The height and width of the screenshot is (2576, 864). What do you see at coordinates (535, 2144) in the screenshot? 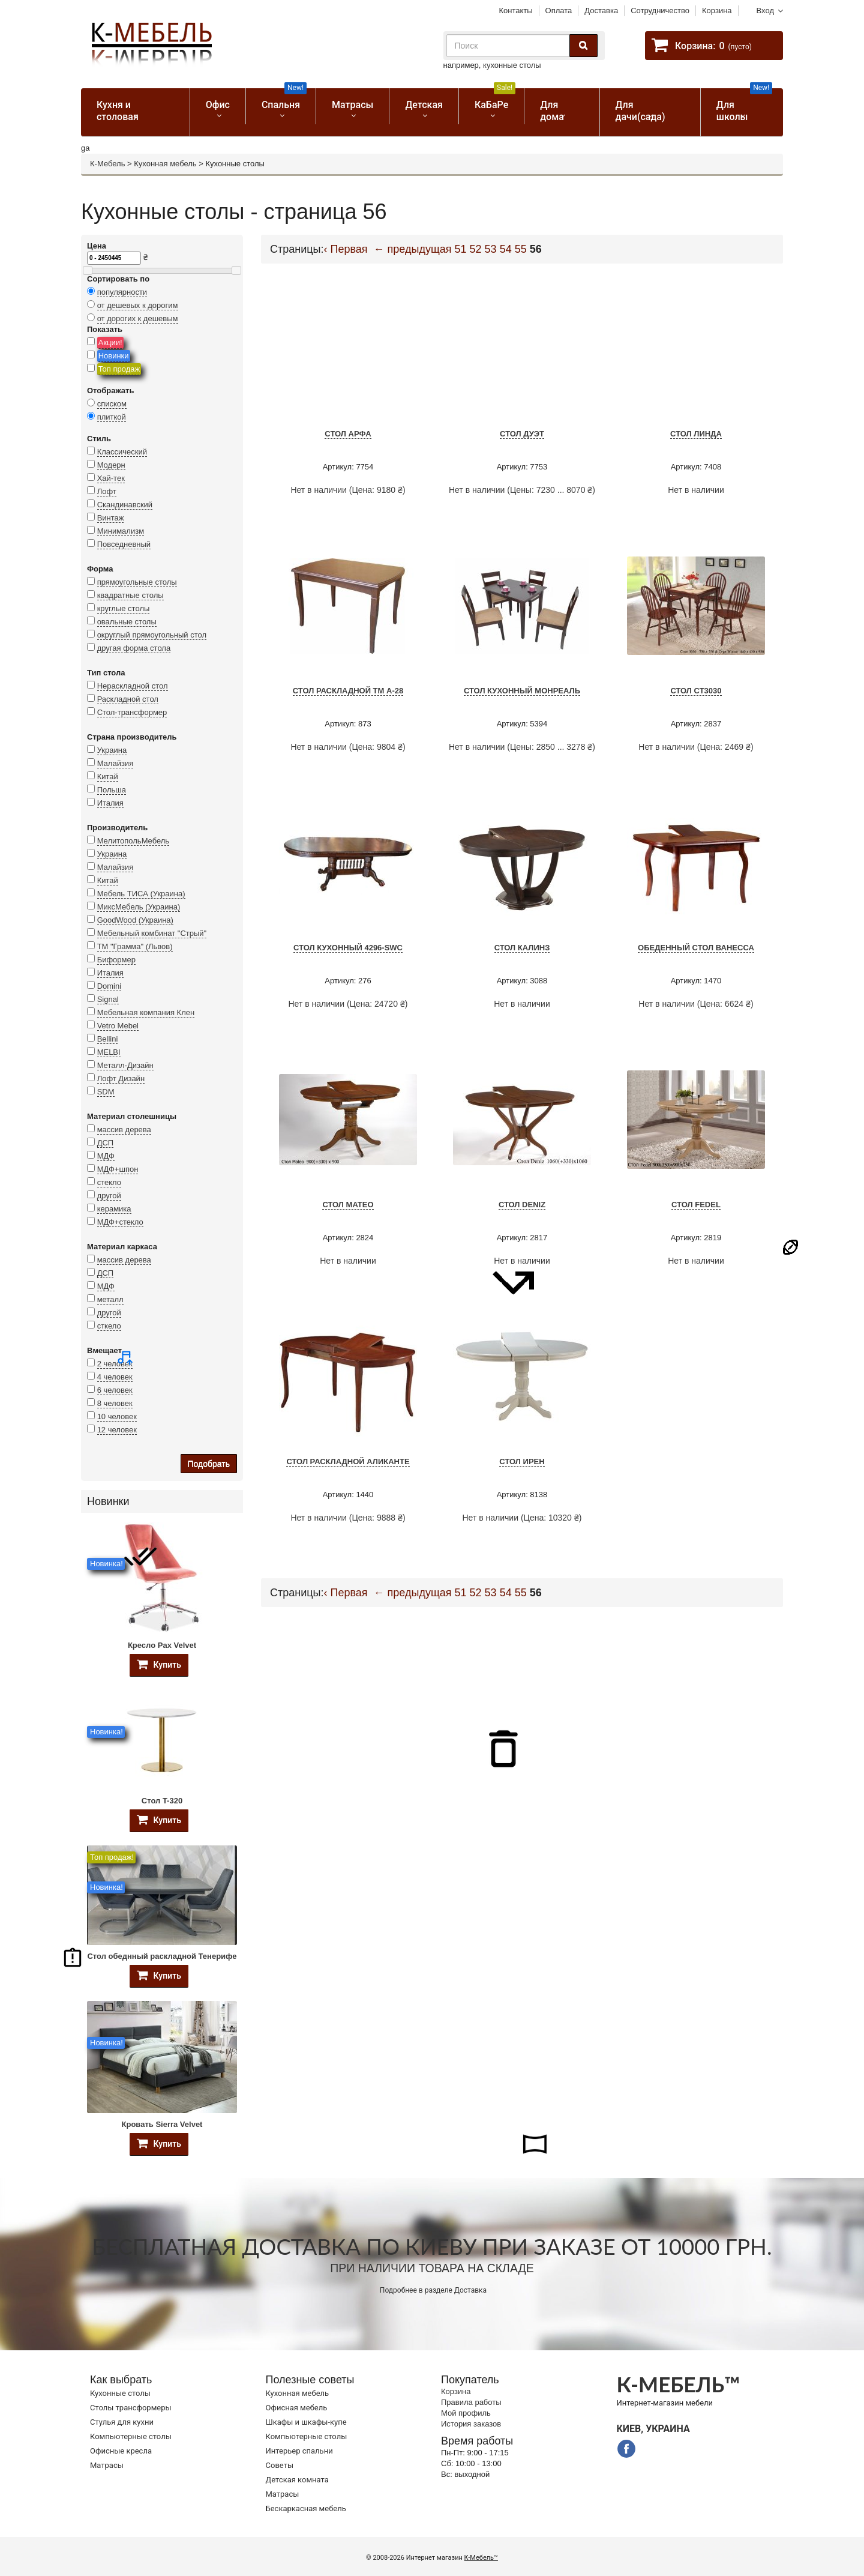
I see `switch to panorama photo mode` at bounding box center [535, 2144].